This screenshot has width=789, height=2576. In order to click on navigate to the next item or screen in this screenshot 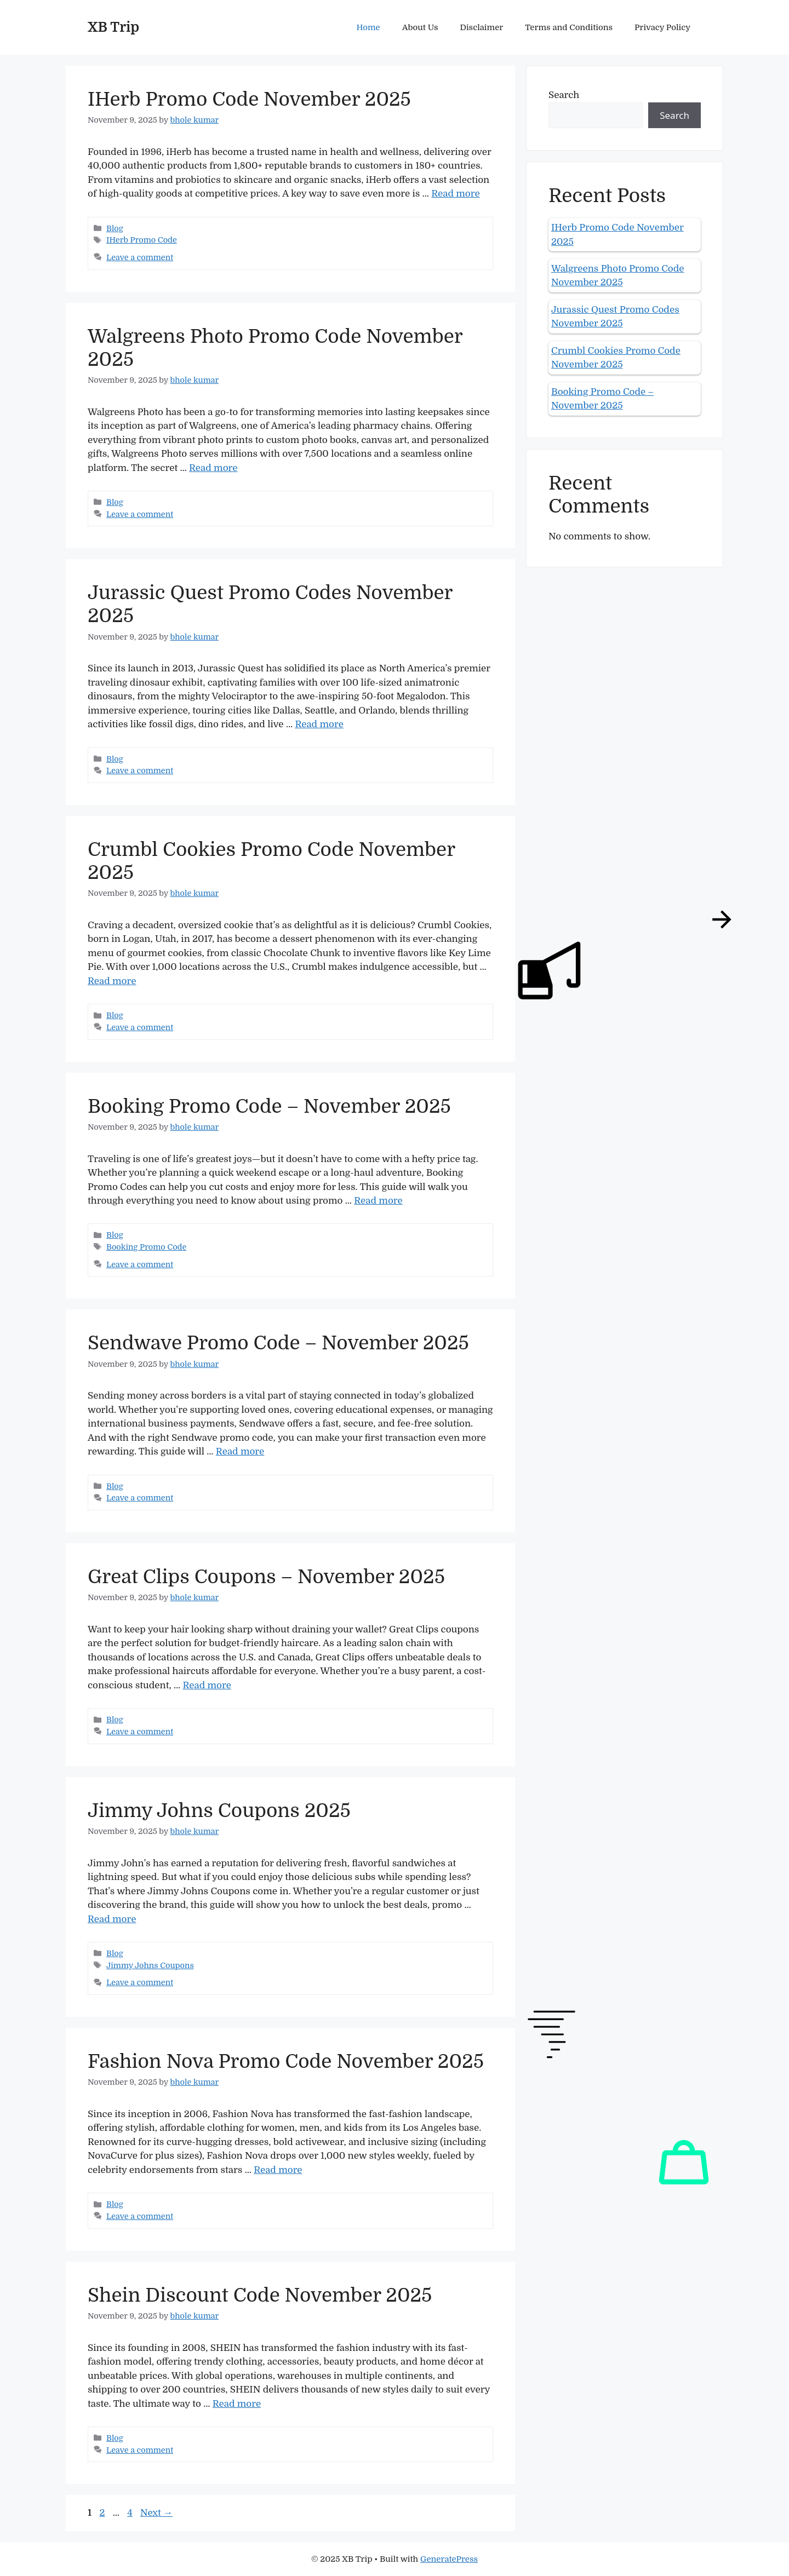, I will do `click(722, 919)`.